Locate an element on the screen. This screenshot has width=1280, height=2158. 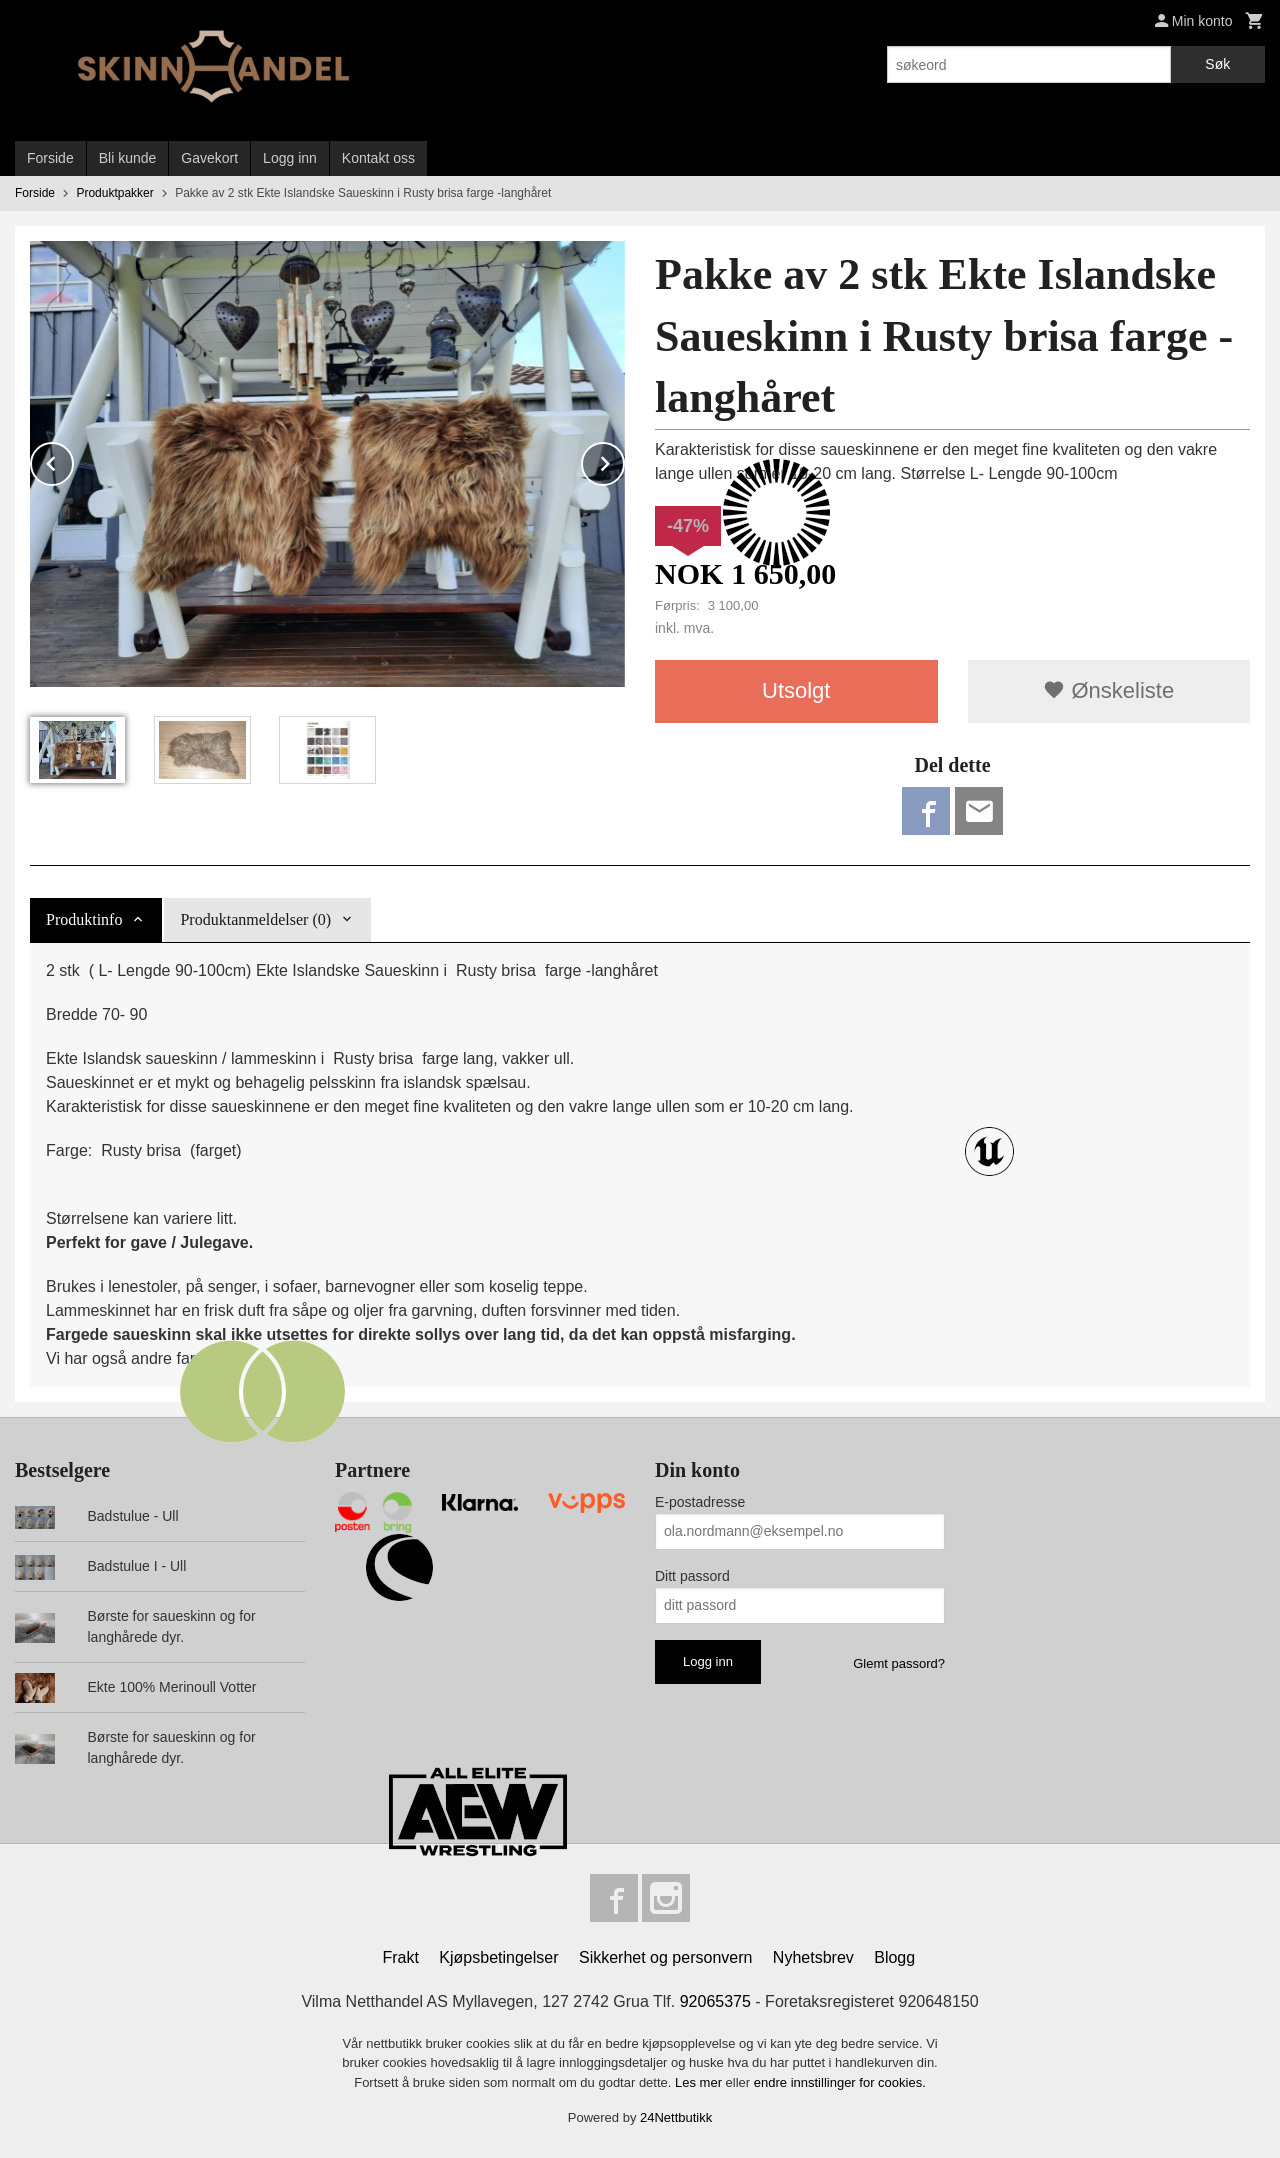
unreal engine logo is located at coordinates (989, 1151).